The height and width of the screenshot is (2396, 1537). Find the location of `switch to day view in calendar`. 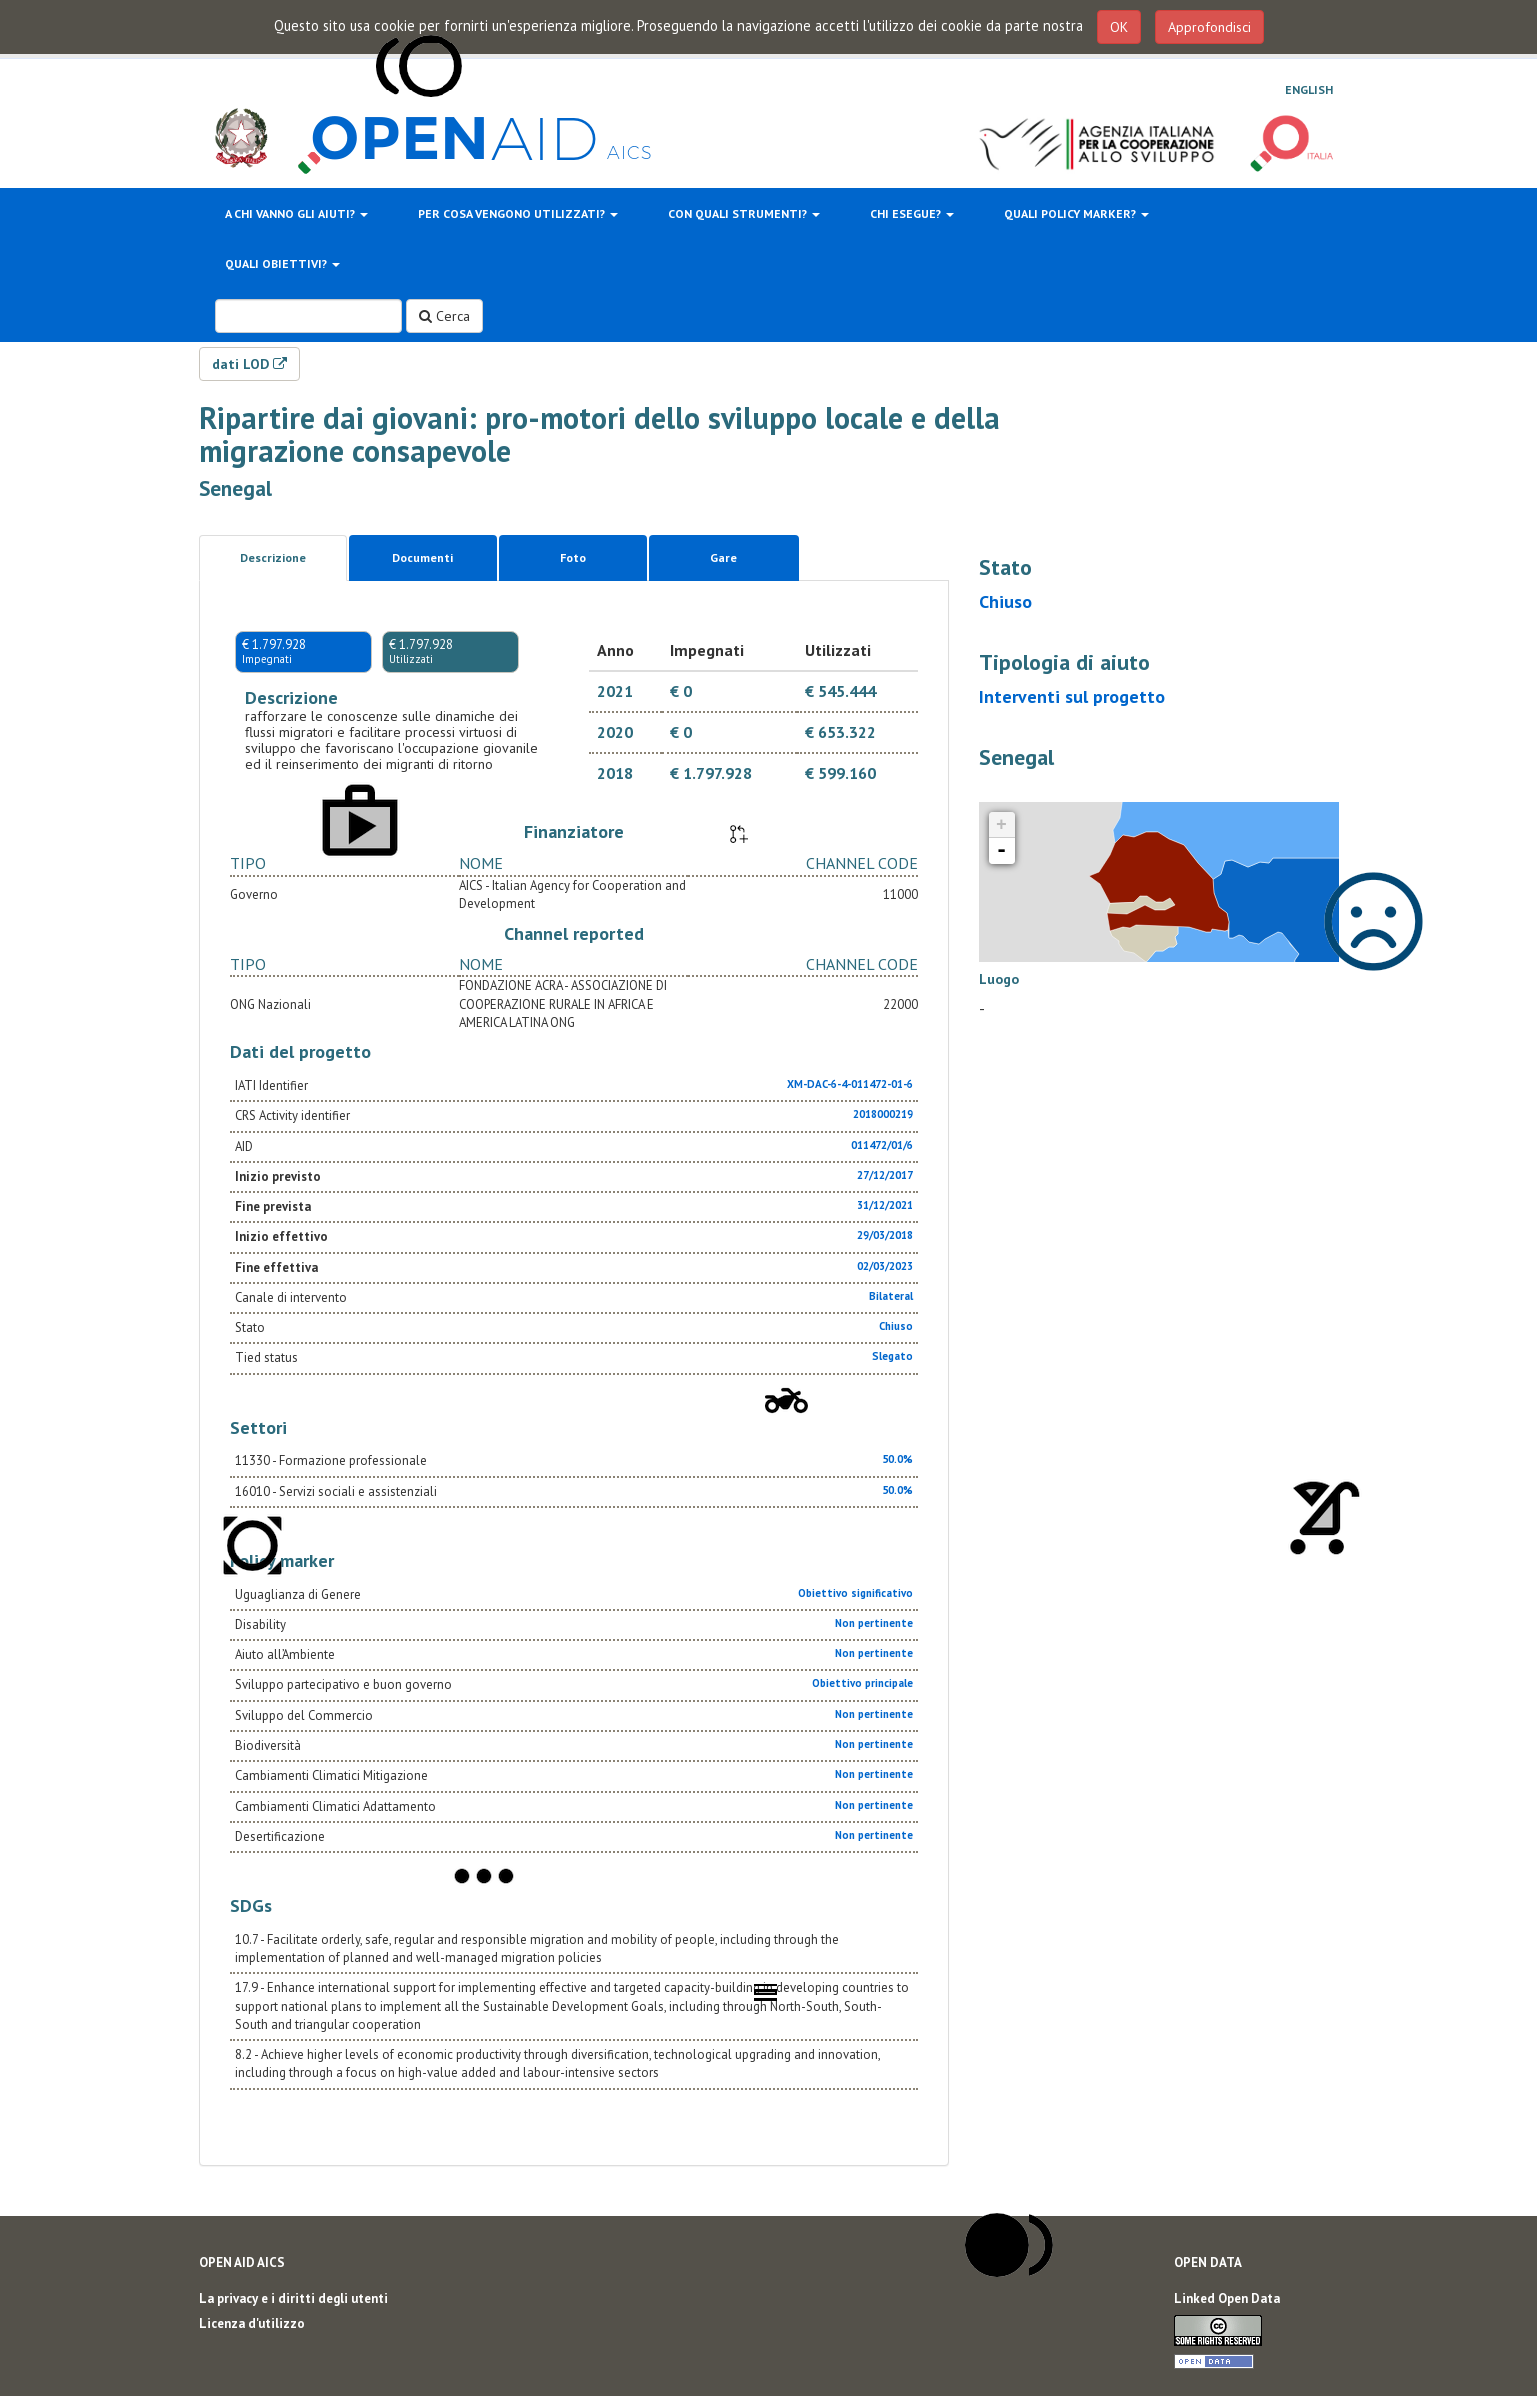

switch to day view in calendar is located at coordinates (765, 1991).